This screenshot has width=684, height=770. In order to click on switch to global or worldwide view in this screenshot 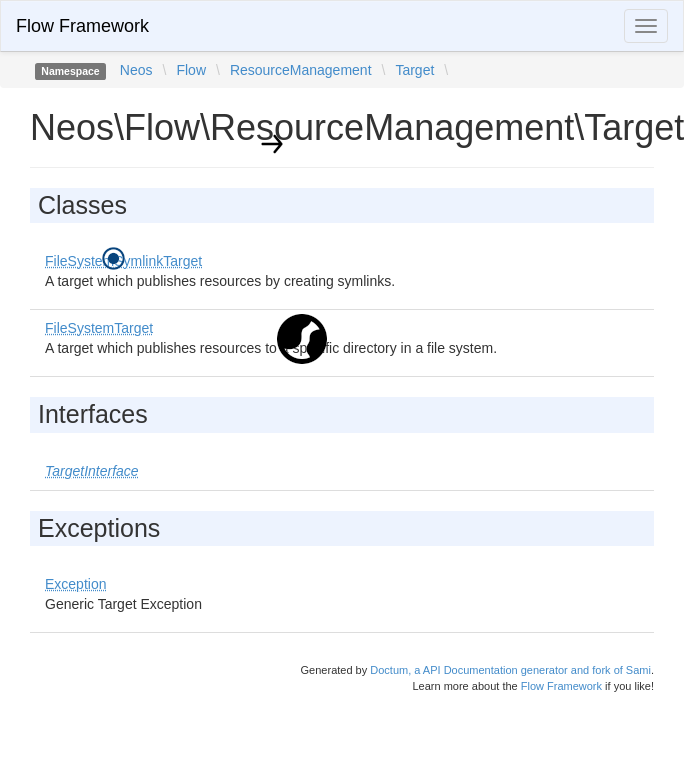, I will do `click(302, 339)`.